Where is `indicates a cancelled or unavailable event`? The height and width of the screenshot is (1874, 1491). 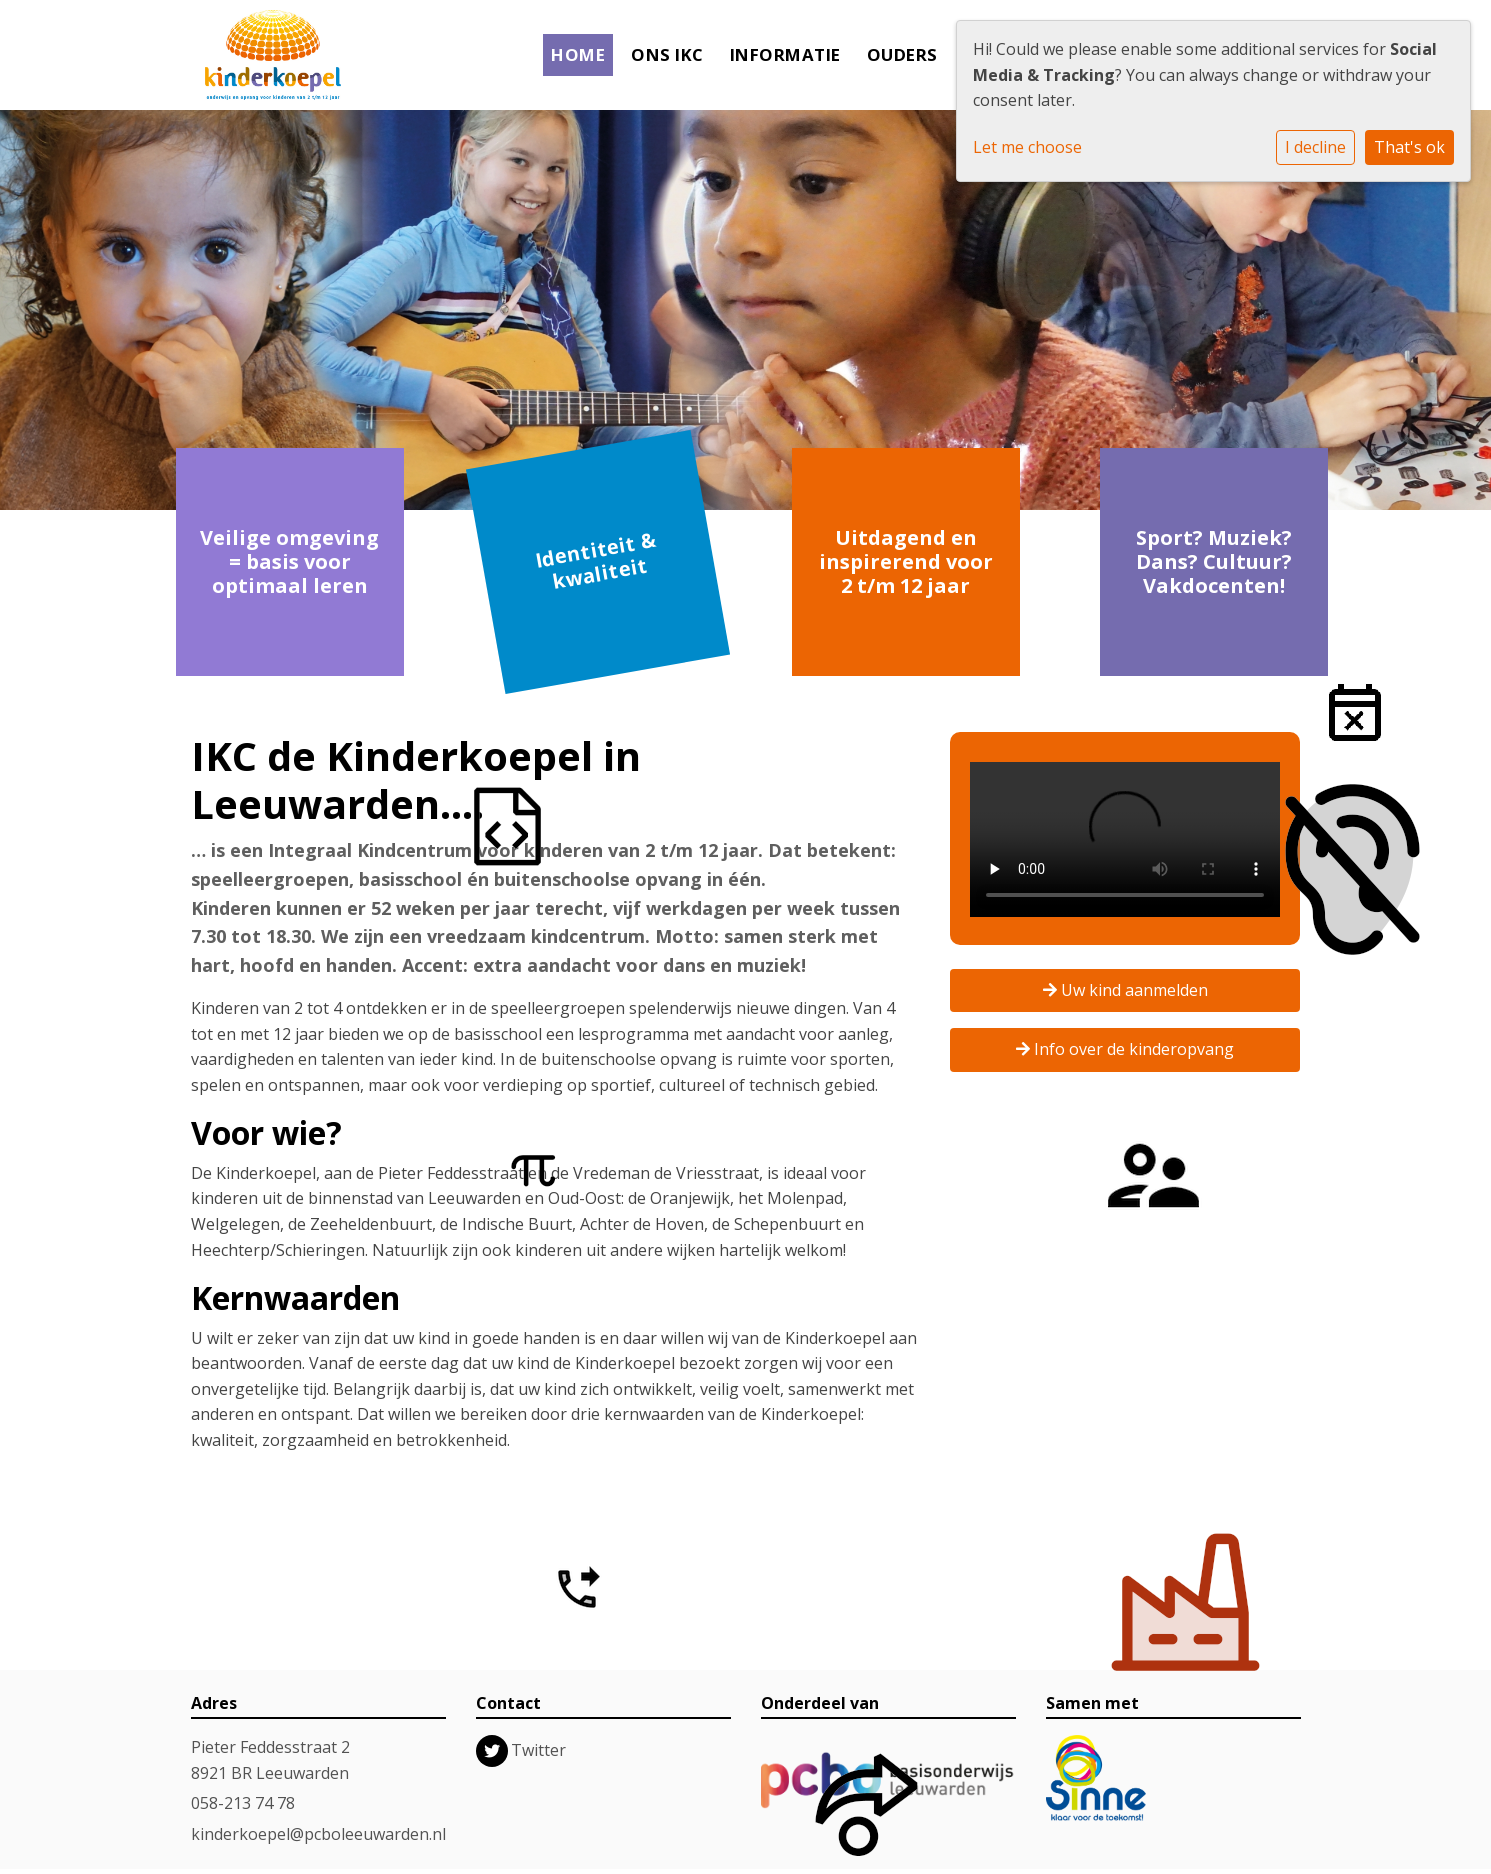
indicates a cancelled or unavailable event is located at coordinates (1355, 715).